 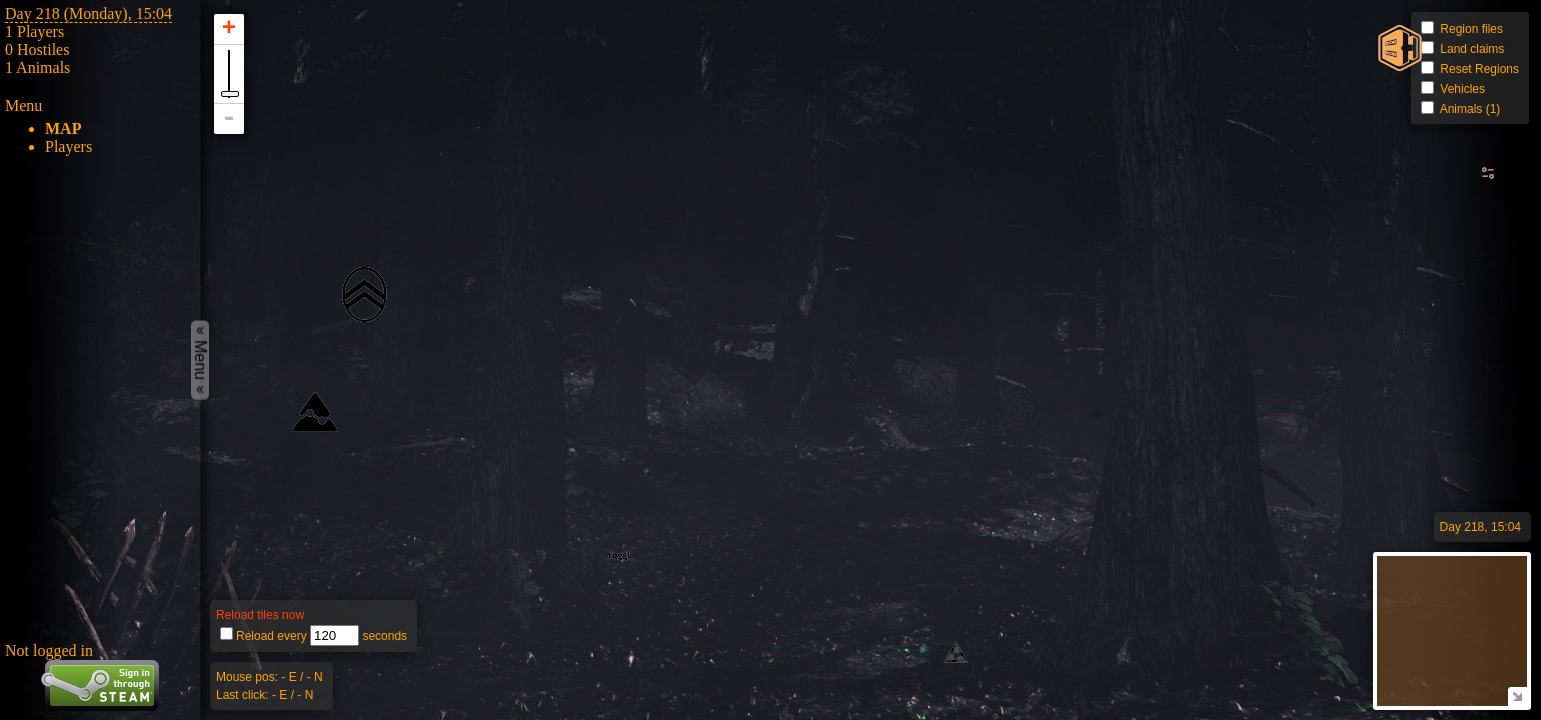 What do you see at coordinates (956, 652) in the screenshot?
I see `open KNIME analytics platform` at bounding box center [956, 652].